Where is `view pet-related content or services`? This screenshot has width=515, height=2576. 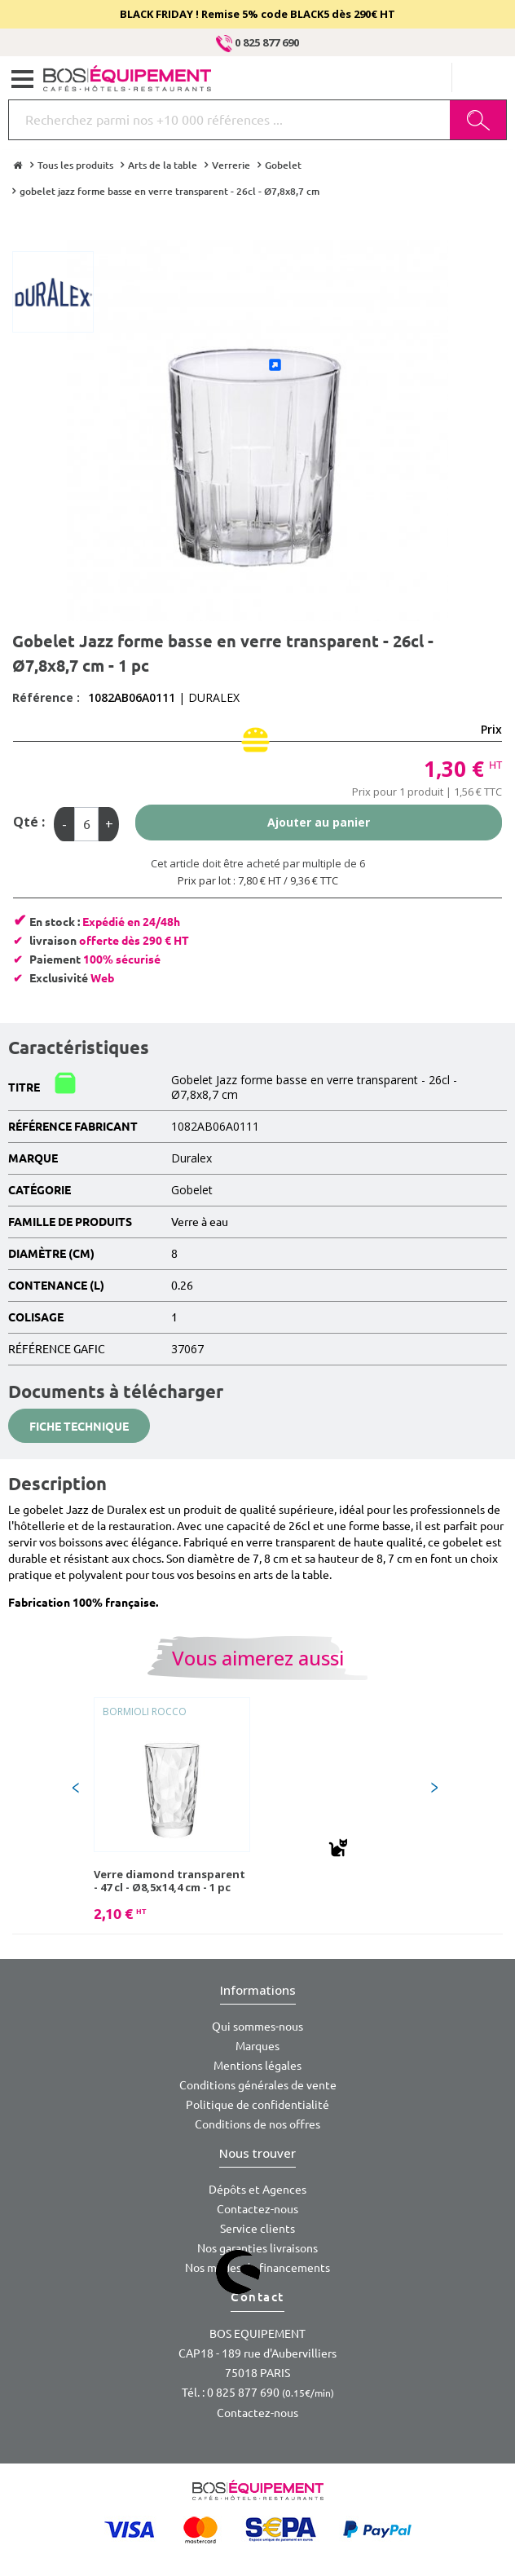 view pet-related content or services is located at coordinates (337, 1847).